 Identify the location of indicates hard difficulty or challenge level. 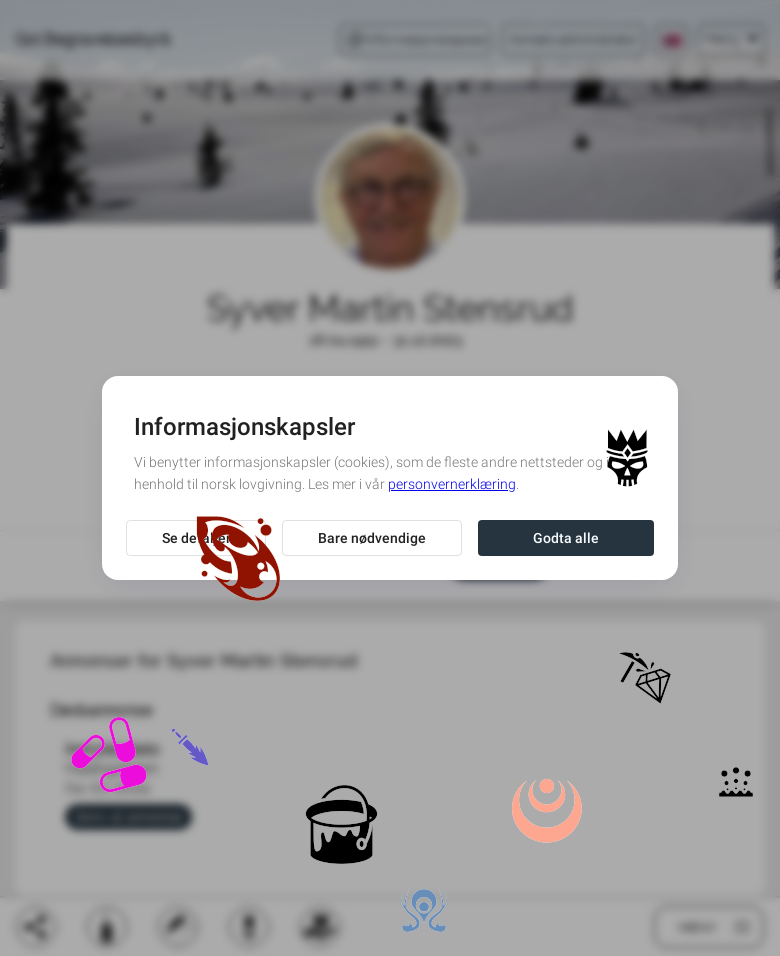
(645, 678).